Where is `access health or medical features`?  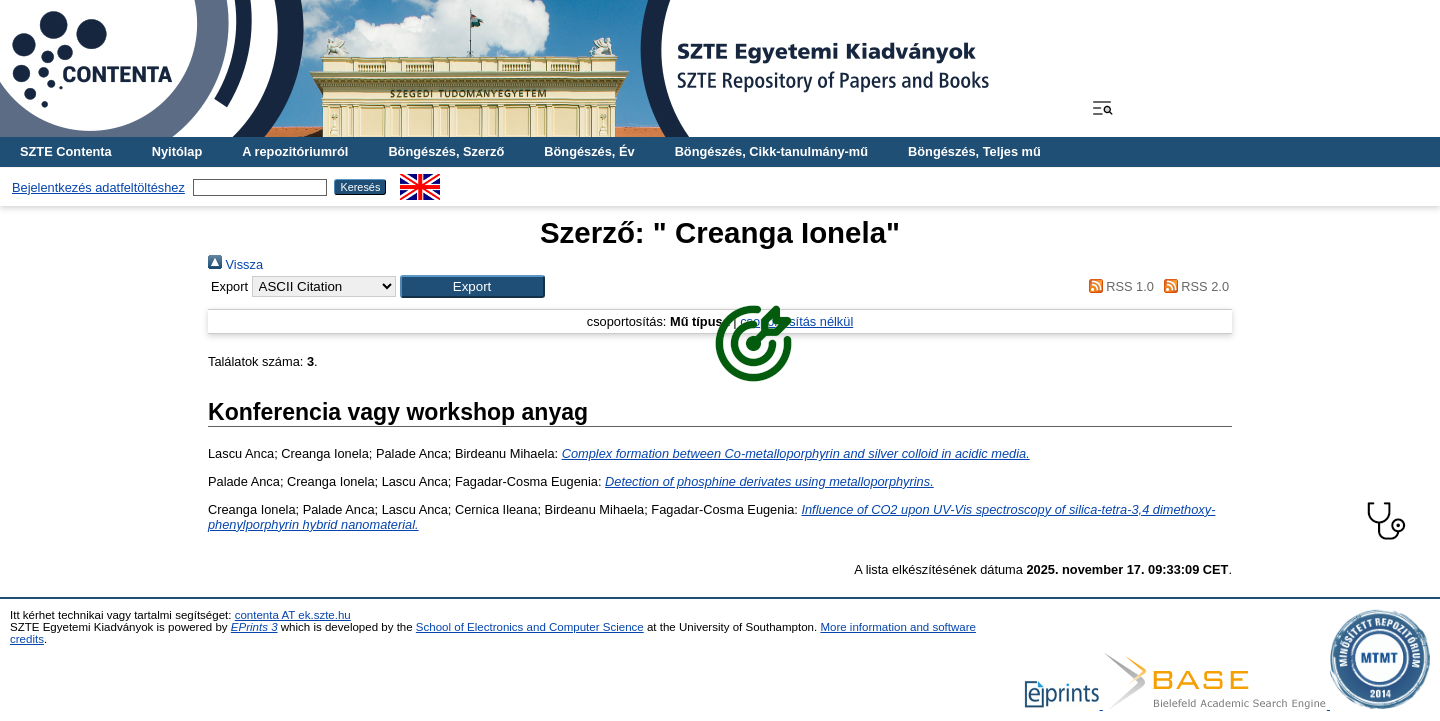
access health or medical features is located at coordinates (1383, 519).